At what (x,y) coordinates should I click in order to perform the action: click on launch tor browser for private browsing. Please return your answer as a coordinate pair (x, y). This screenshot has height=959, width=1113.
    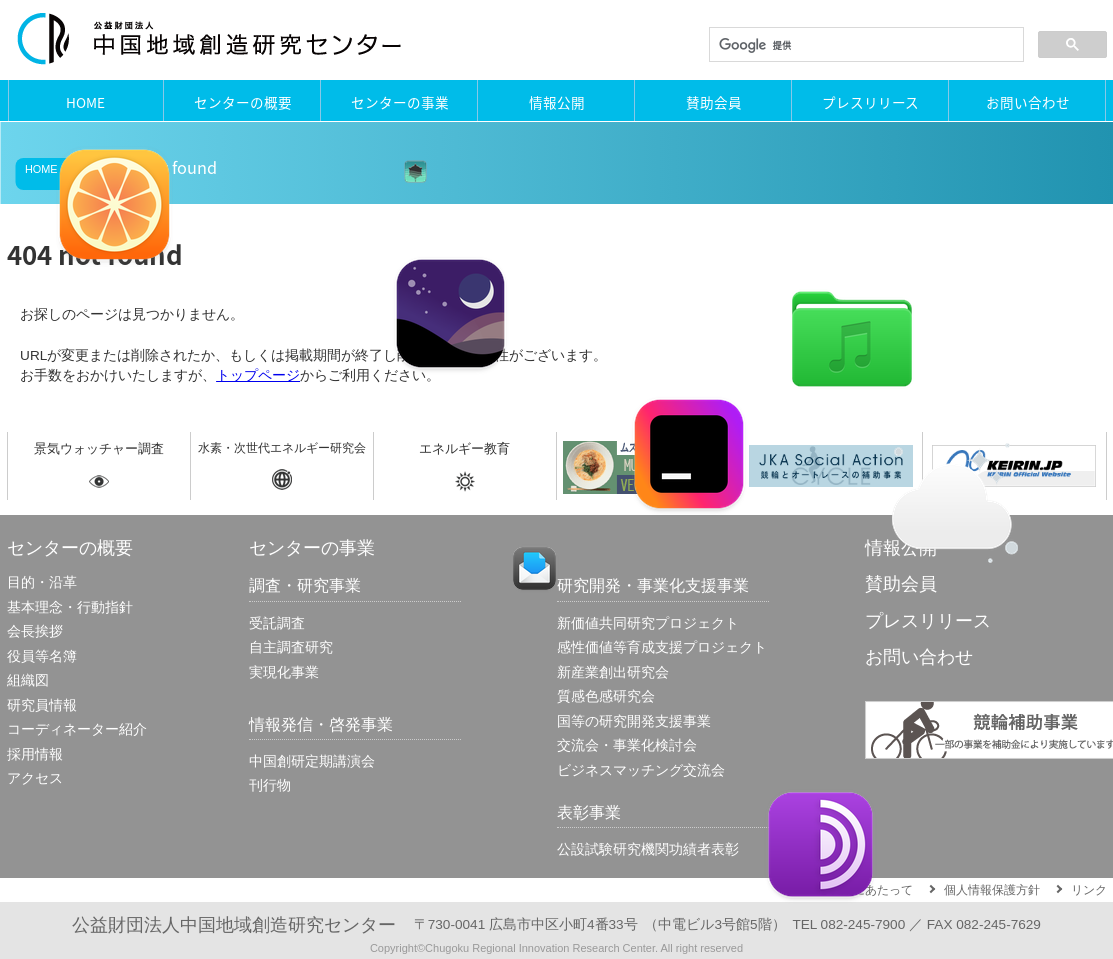
    Looking at the image, I should click on (820, 844).